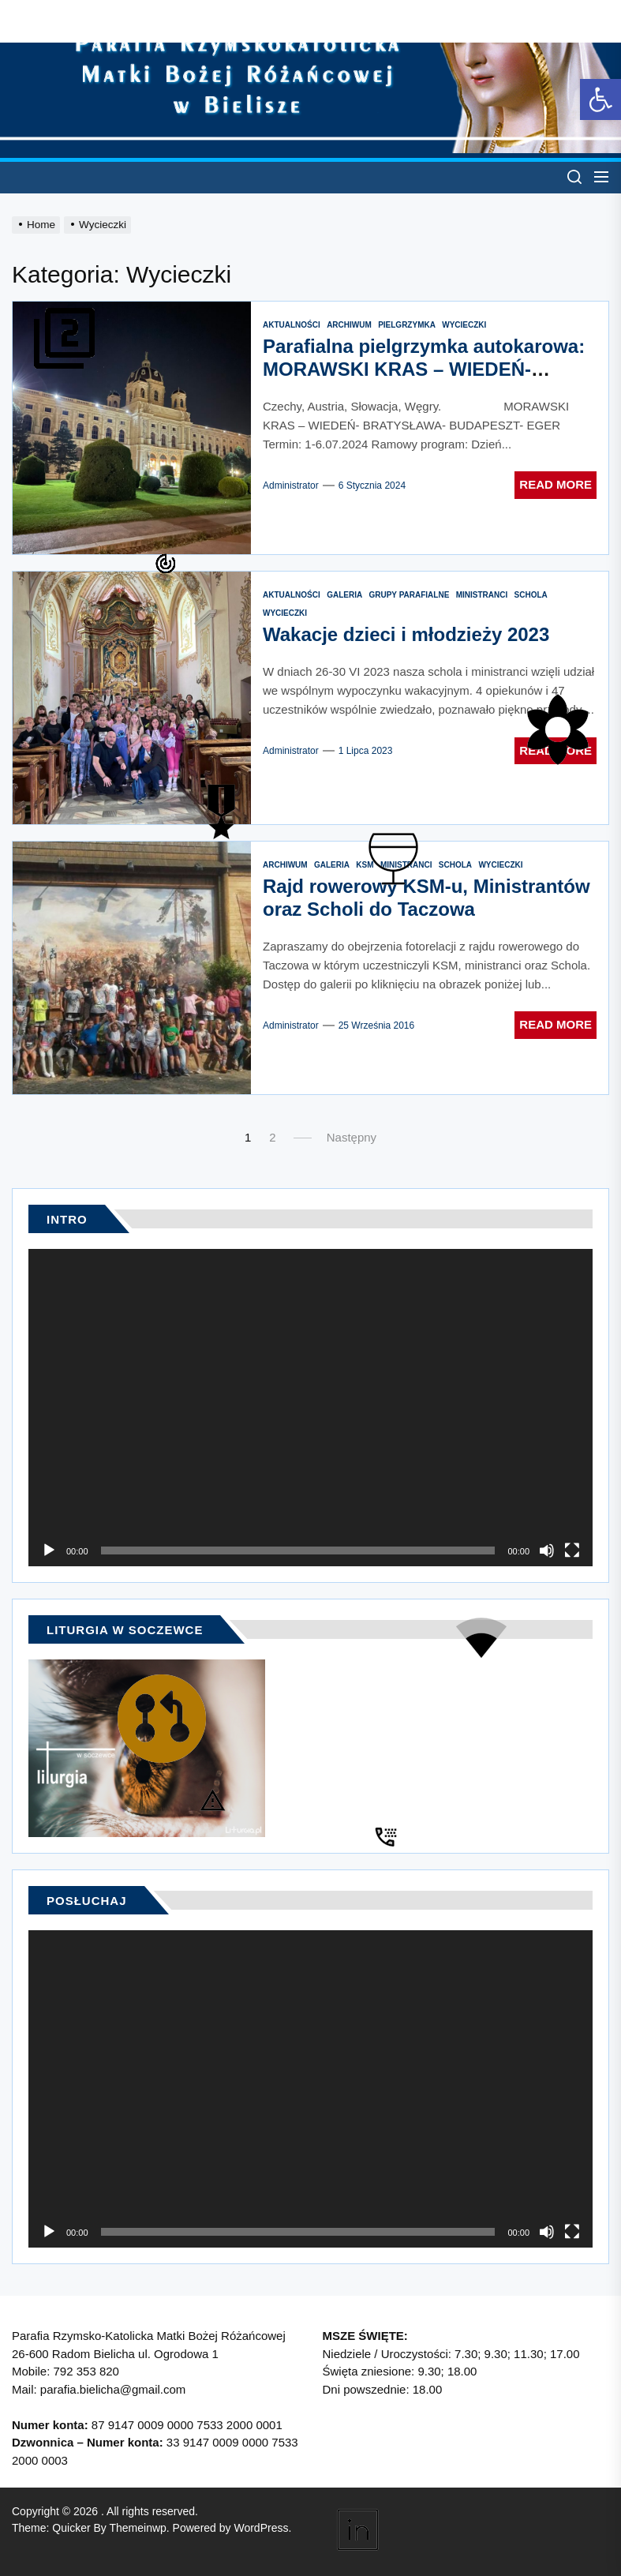 The width and height of the screenshot is (621, 2576). I want to click on open LinkedIn profile or page, so click(357, 2529).